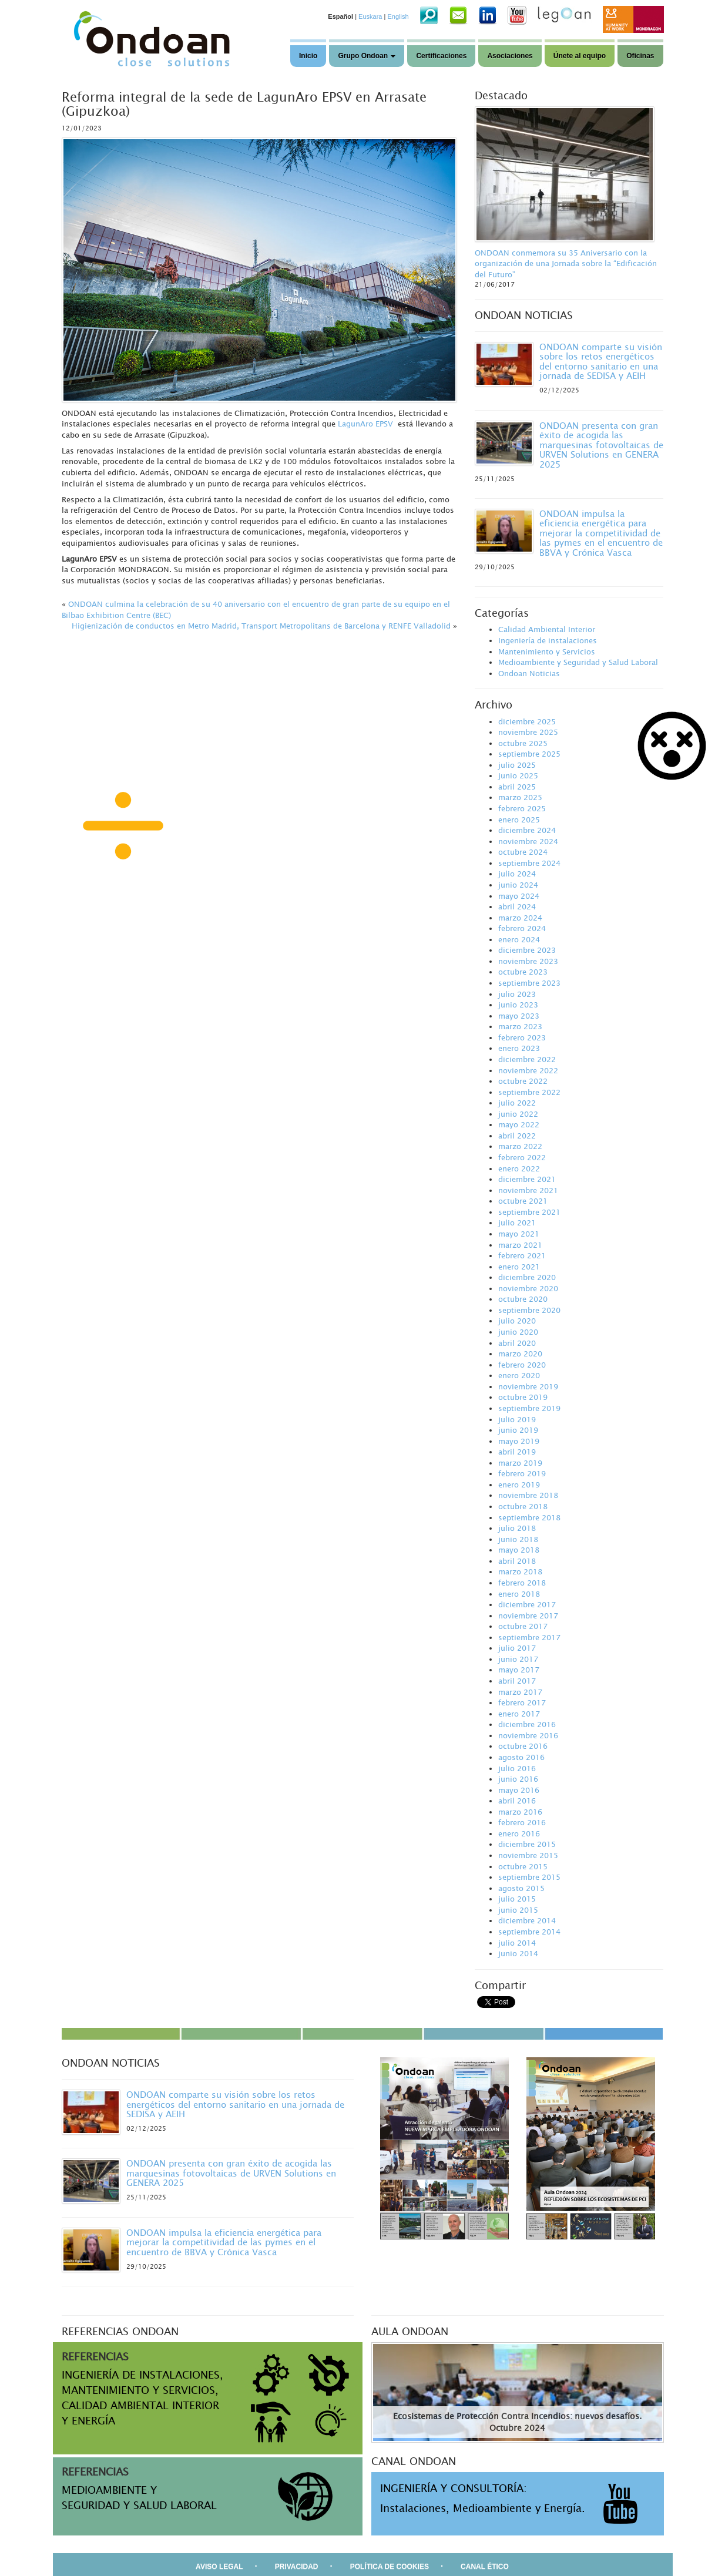 The height and width of the screenshot is (2576, 725). I want to click on perform division calculation, so click(123, 825).